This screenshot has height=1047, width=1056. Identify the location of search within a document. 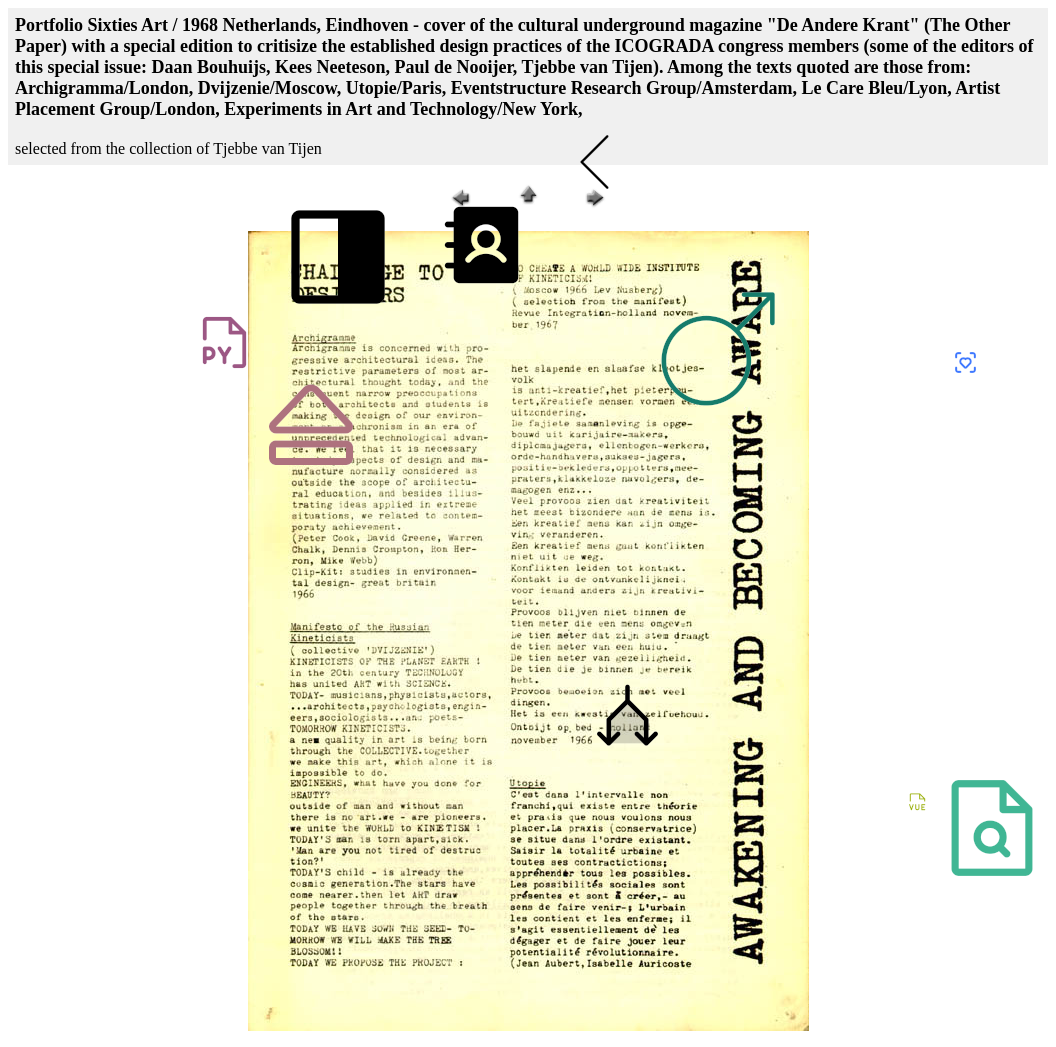
(992, 828).